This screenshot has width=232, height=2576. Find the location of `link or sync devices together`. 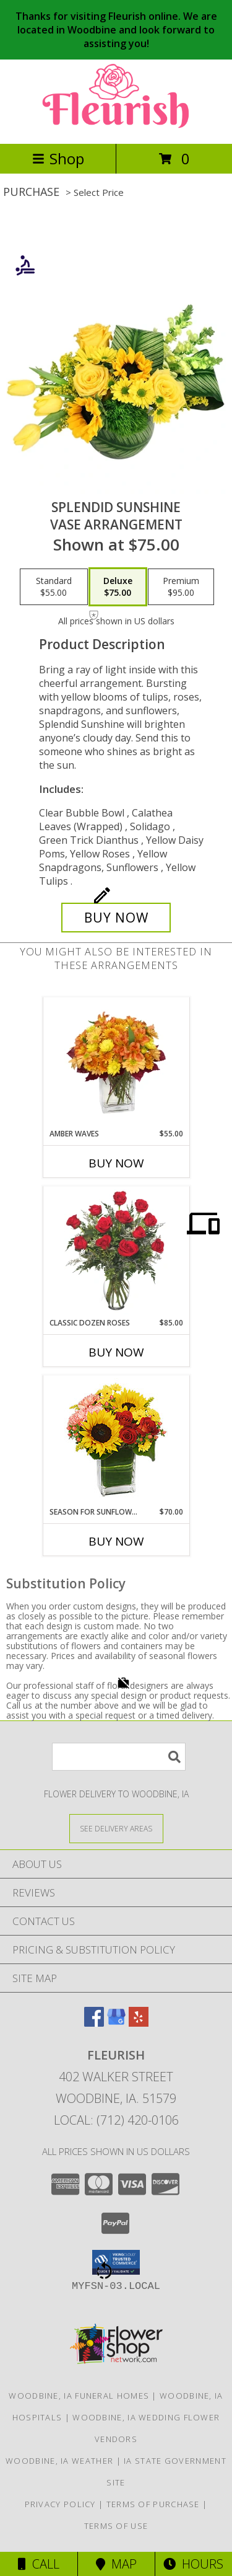

link or sync devices together is located at coordinates (203, 1223).